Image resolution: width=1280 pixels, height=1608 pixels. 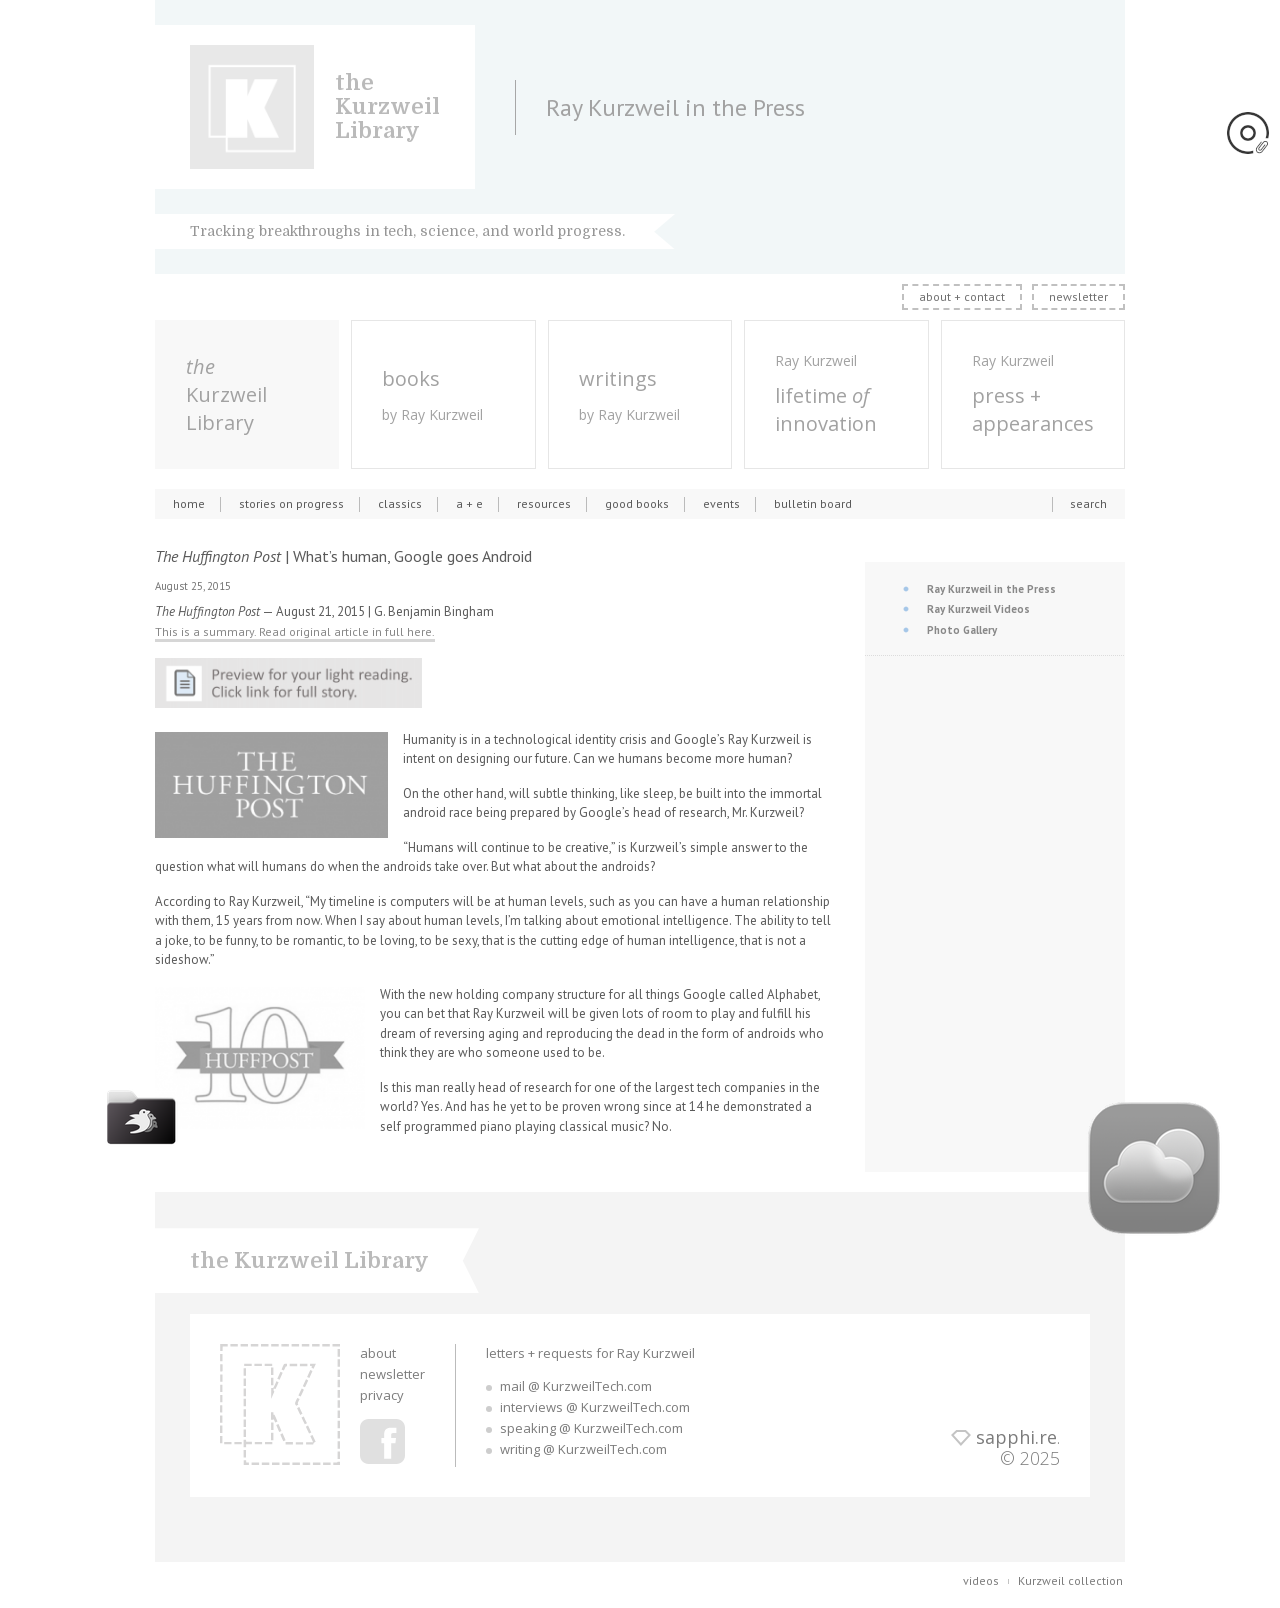 I want to click on folder containing bevy game engine project files, so click(x=141, y=1119).